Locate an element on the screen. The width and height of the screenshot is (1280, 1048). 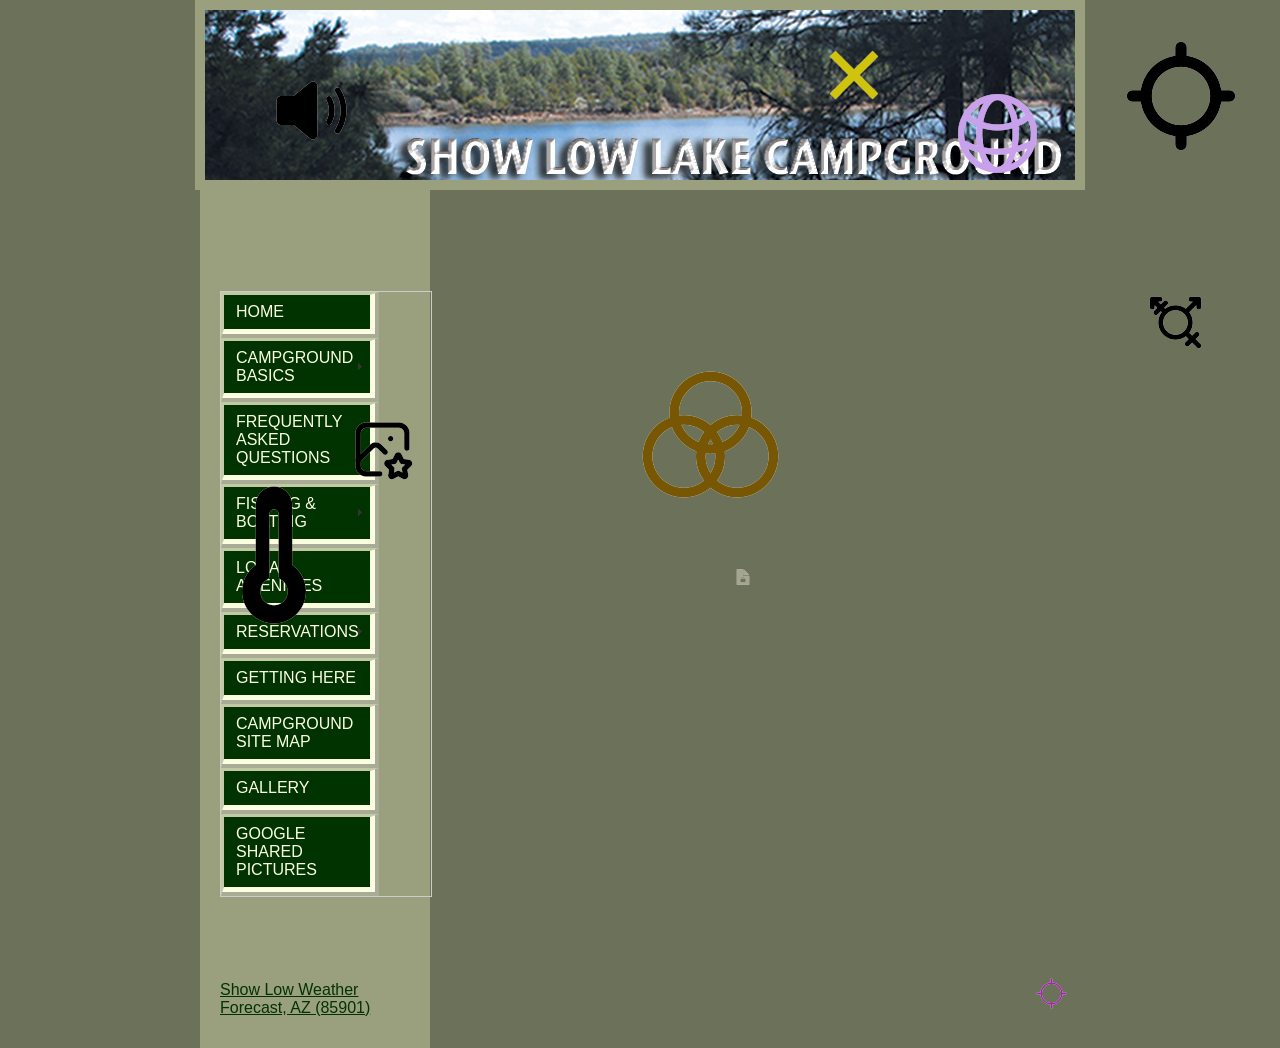
add photo to favorites is located at coordinates (382, 449).